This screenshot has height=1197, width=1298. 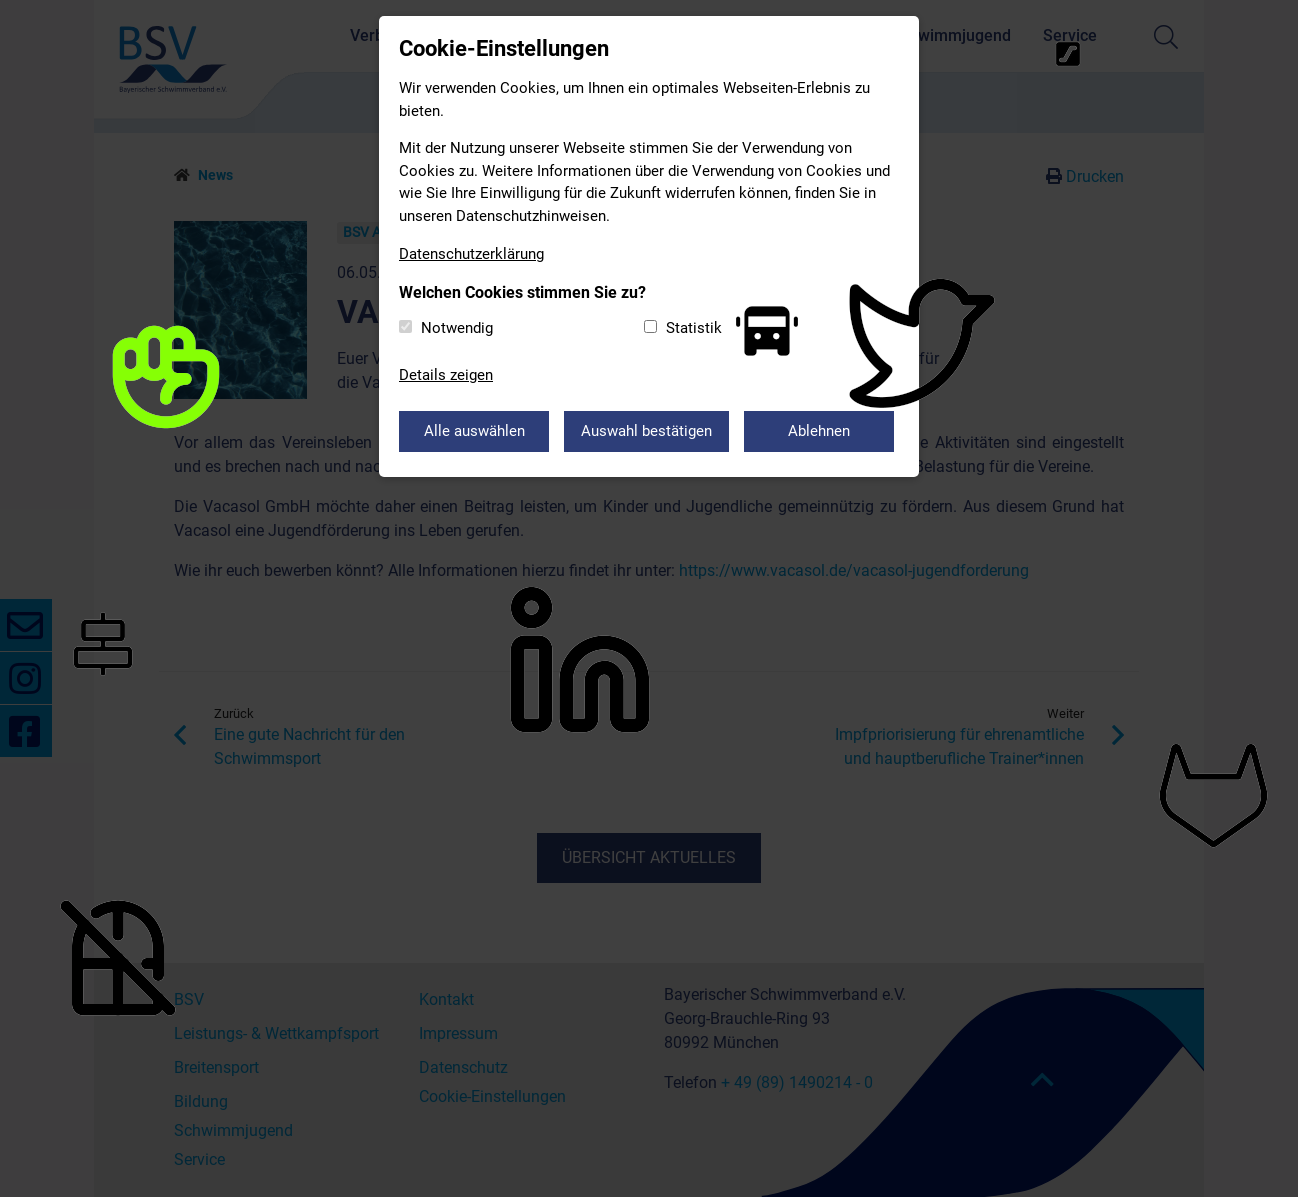 What do you see at coordinates (118, 958) in the screenshot?
I see `window or panel is disabled` at bounding box center [118, 958].